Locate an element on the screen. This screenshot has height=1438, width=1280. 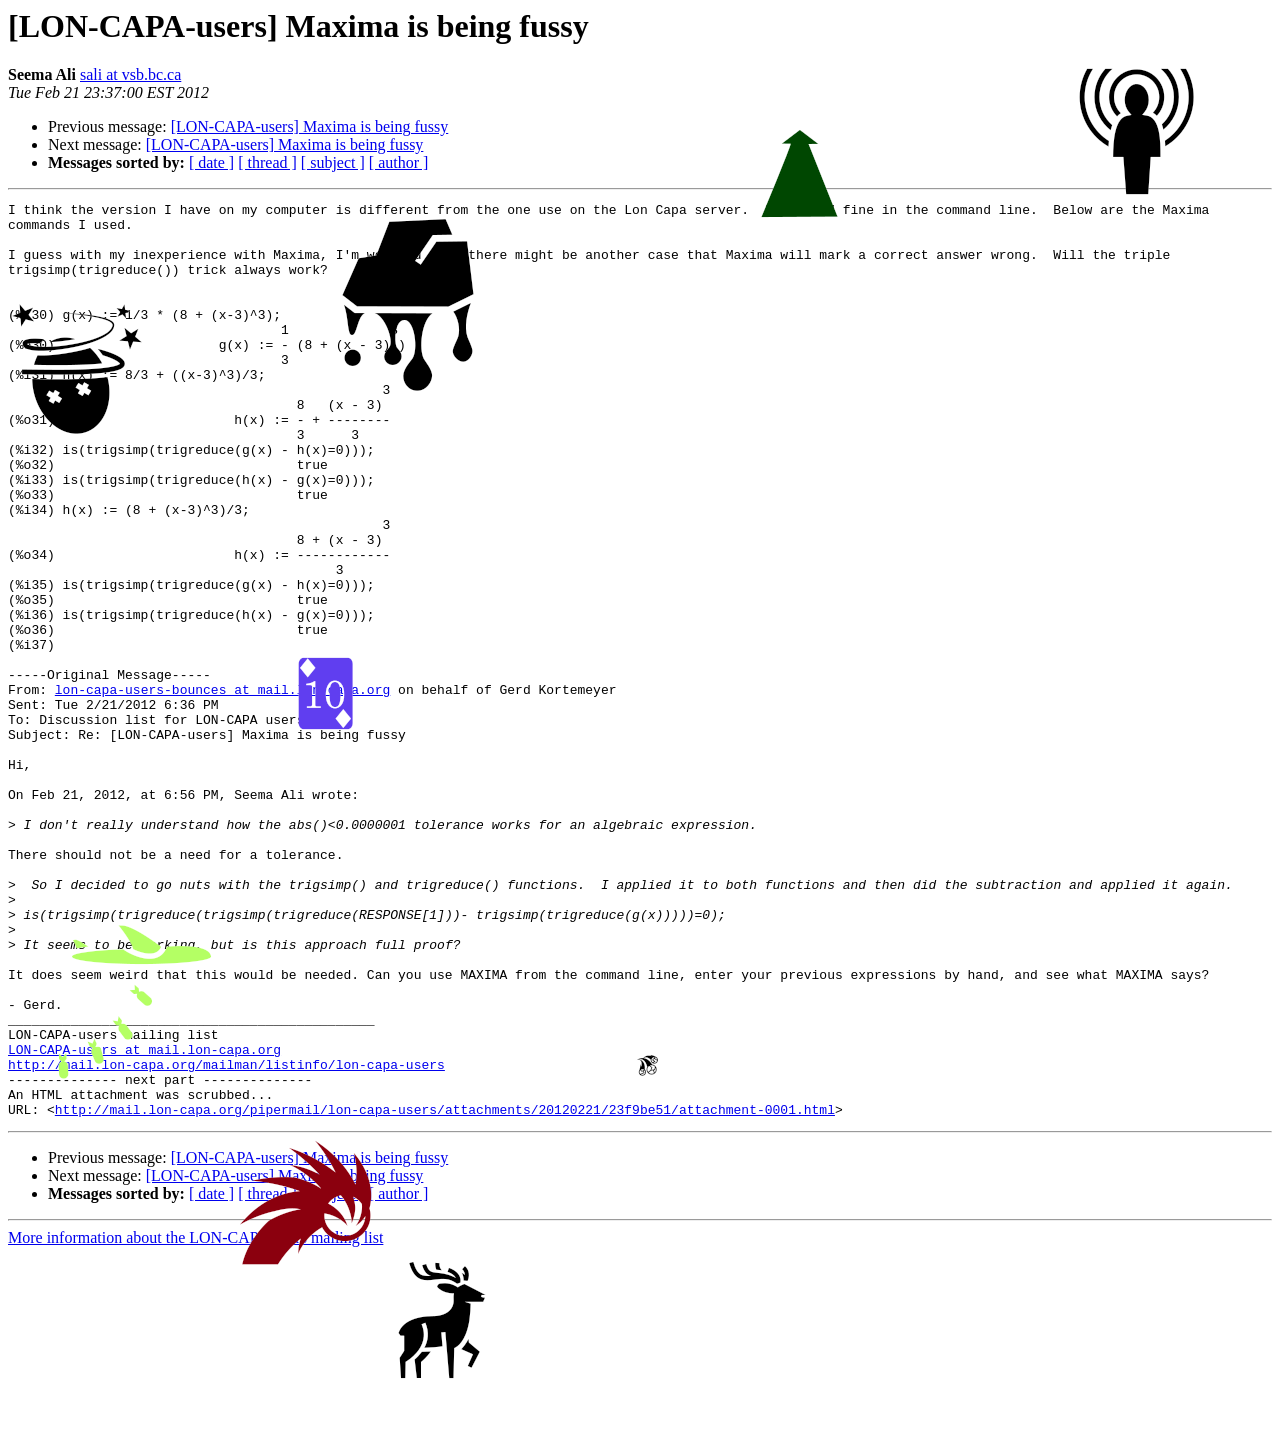
indicates a knockout or dizzy state in gameplay is located at coordinates (77, 369).